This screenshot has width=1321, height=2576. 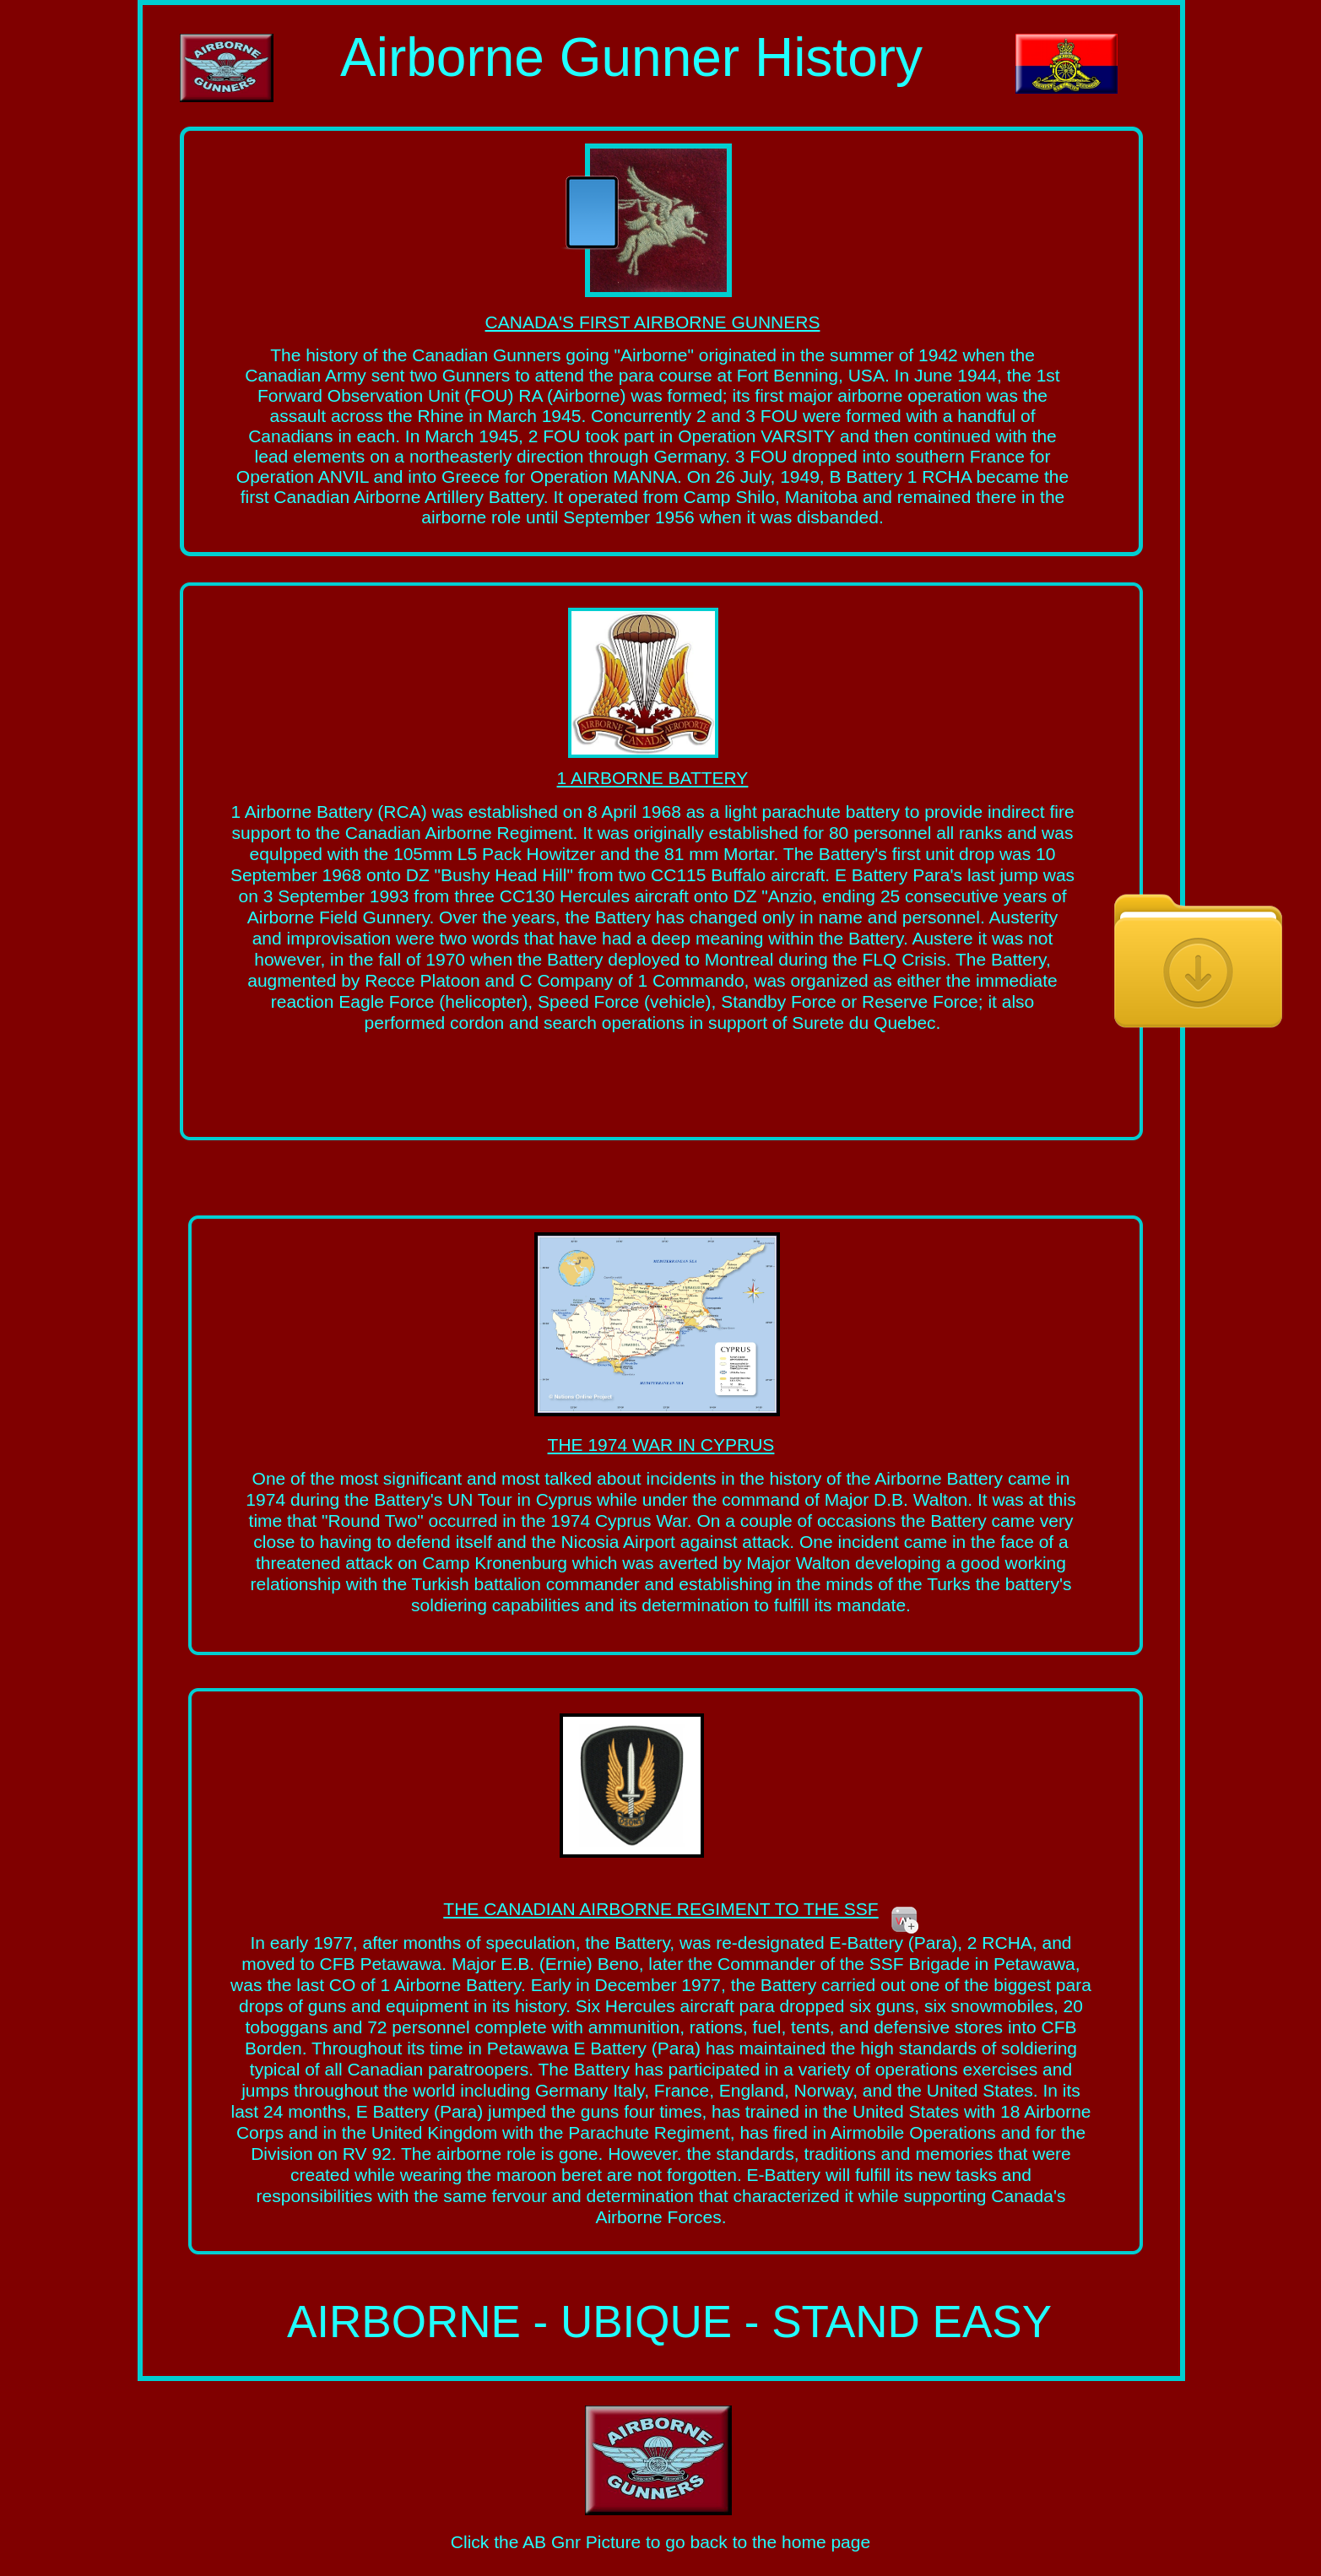 What do you see at coordinates (592, 213) in the screenshot?
I see `connected iPad device` at bounding box center [592, 213].